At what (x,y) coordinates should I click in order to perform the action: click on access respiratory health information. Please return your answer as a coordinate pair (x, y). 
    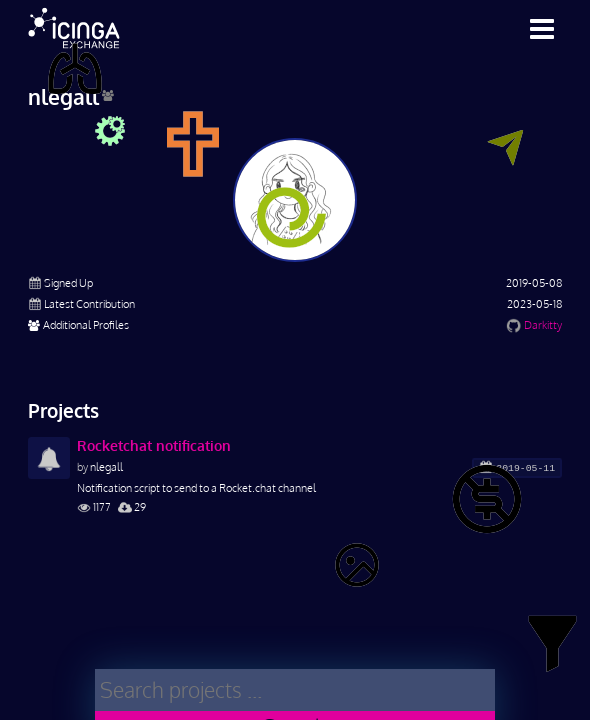
    Looking at the image, I should click on (75, 70).